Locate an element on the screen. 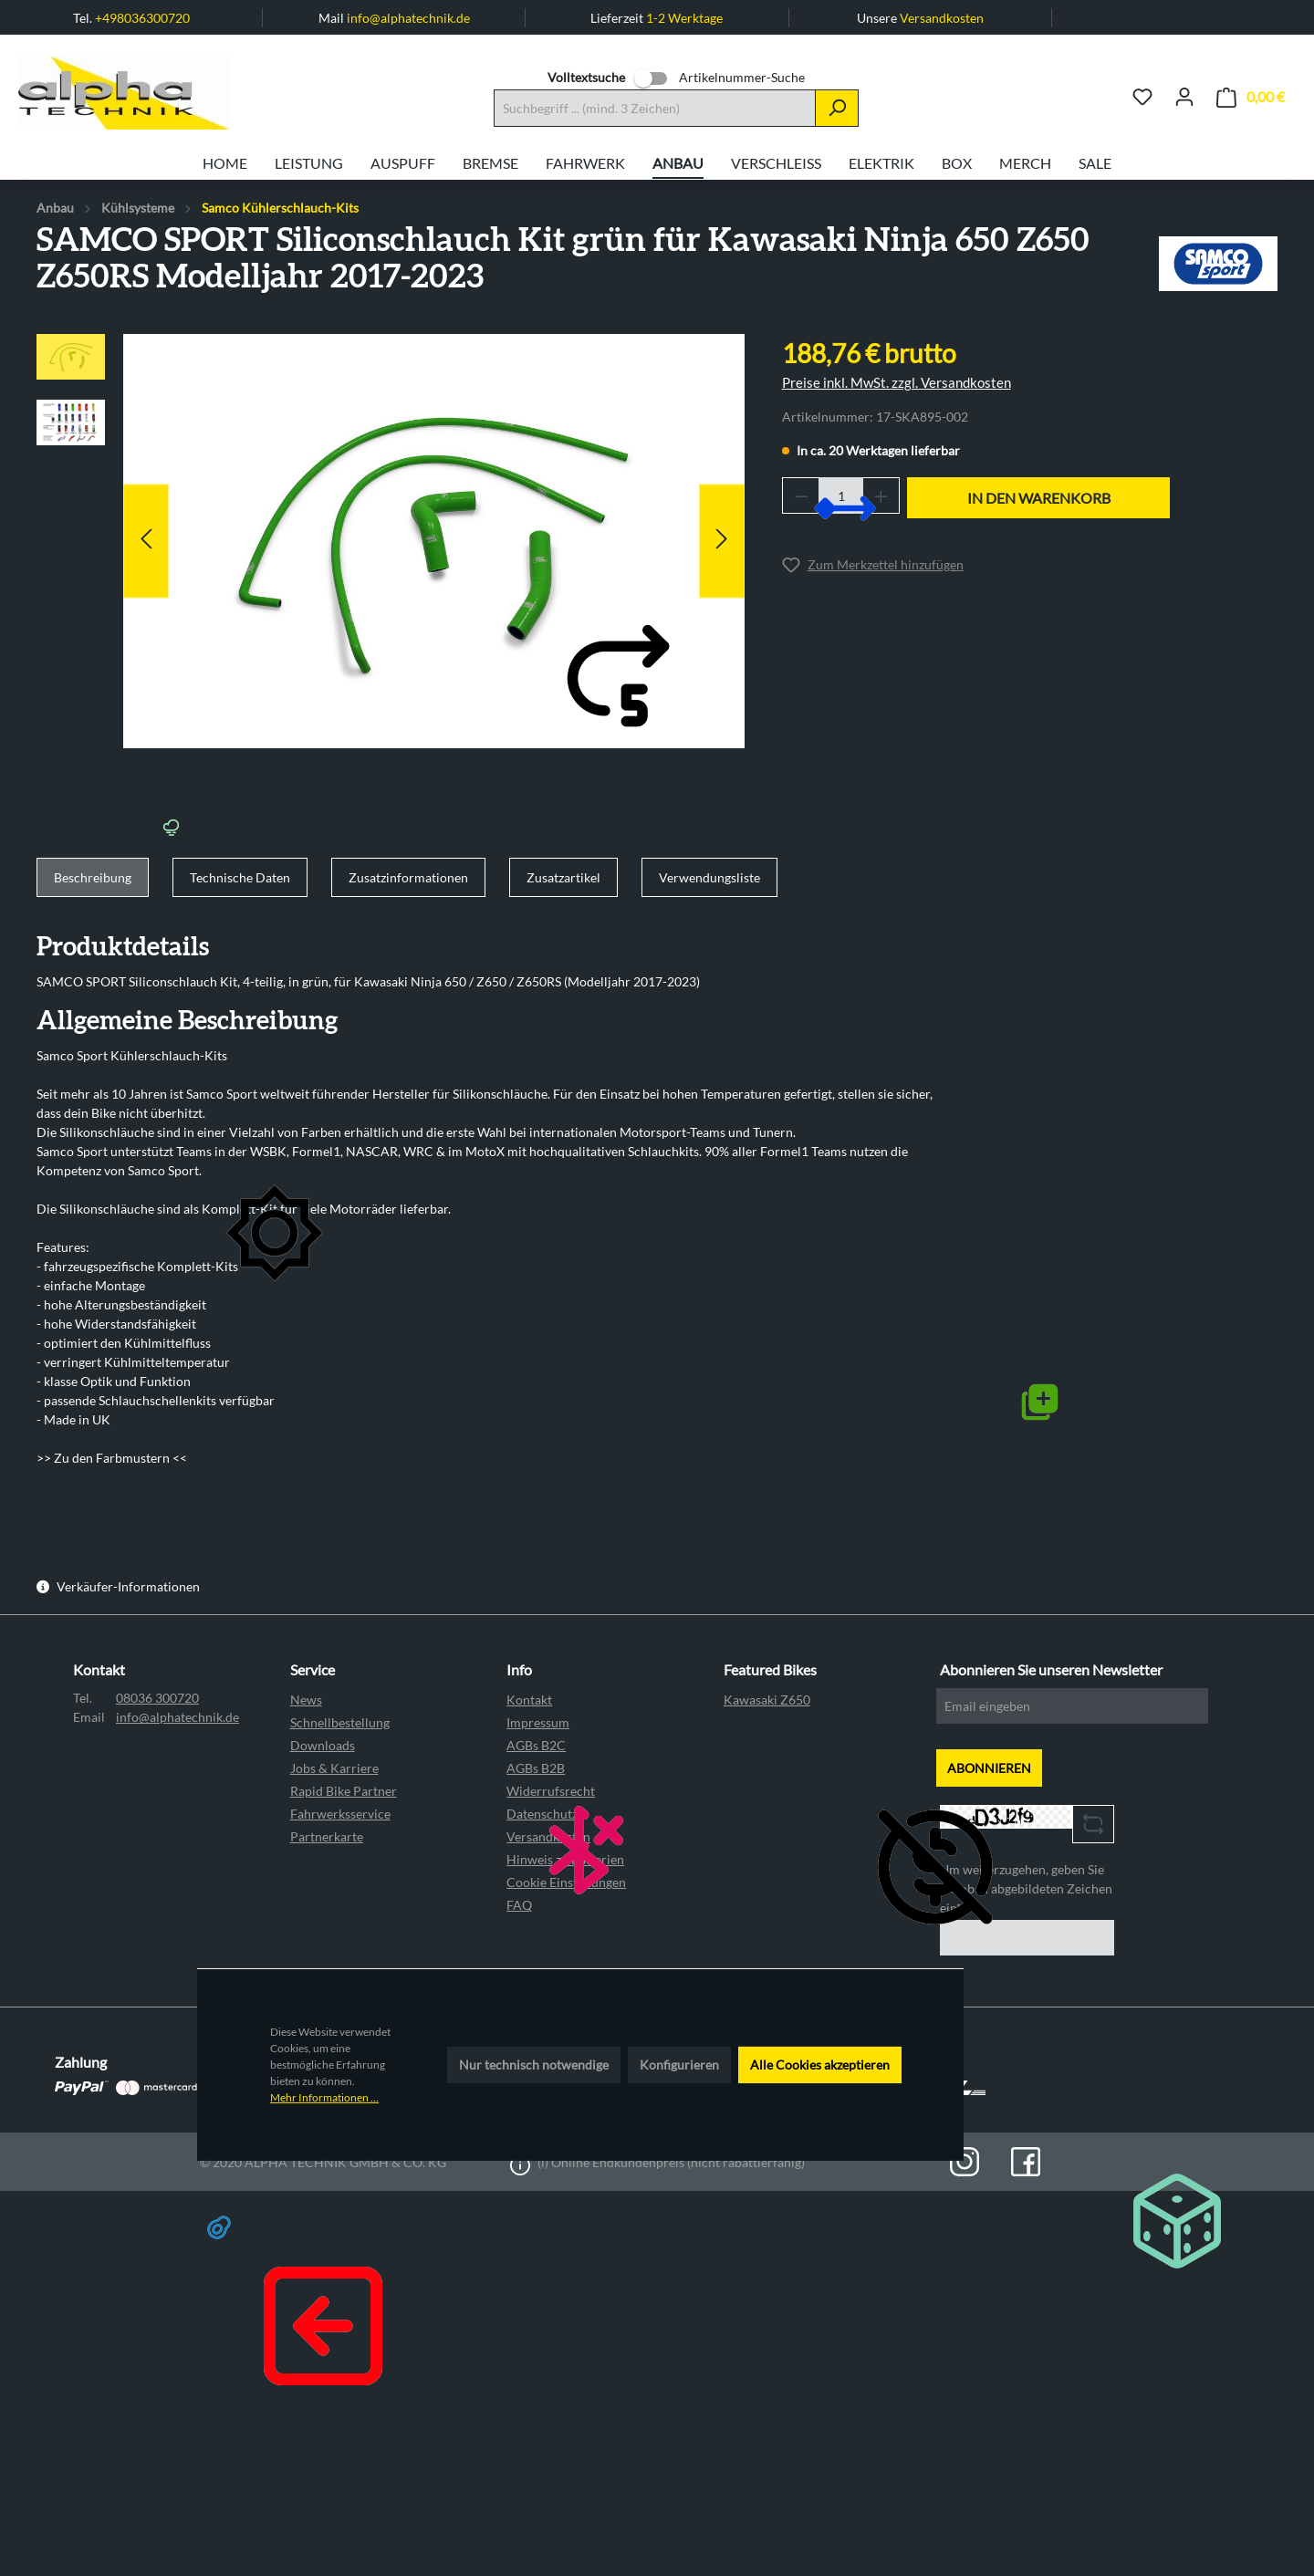 Image resolution: width=1314 pixels, height=2576 pixels. adjust screen brightness settings is located at coordinates (275, 1233).